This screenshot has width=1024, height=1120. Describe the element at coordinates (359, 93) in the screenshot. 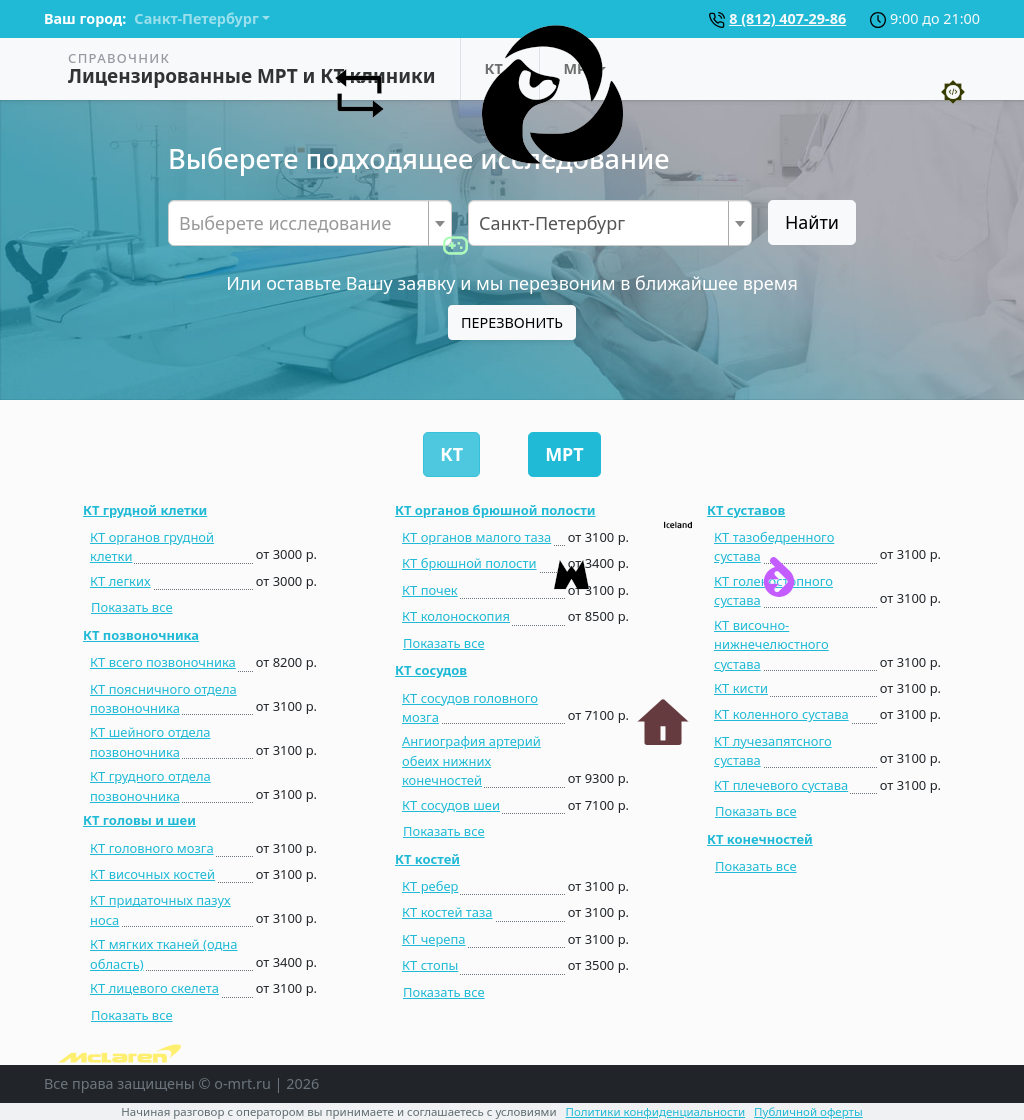

I see `enable repeat playback mode` at that location.